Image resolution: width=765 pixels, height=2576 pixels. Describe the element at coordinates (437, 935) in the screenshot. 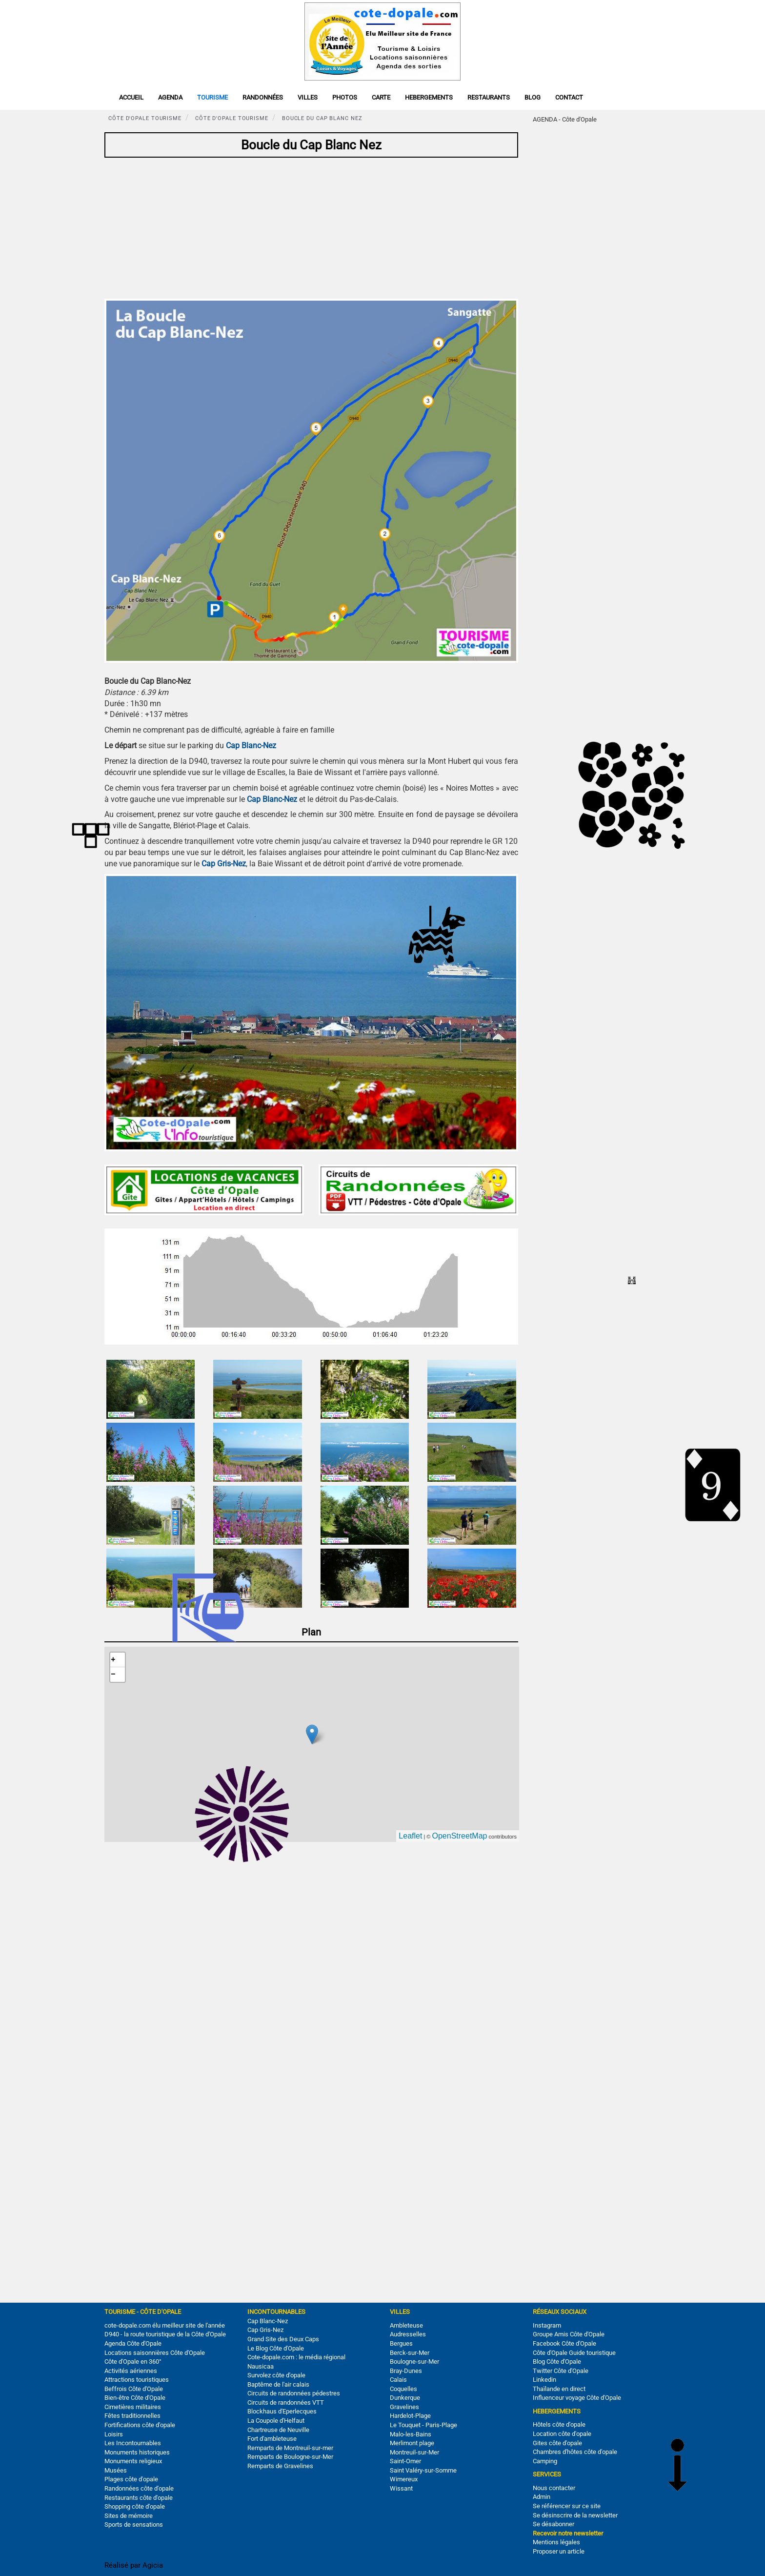

I see `party or celebration theme indicator` at that location.